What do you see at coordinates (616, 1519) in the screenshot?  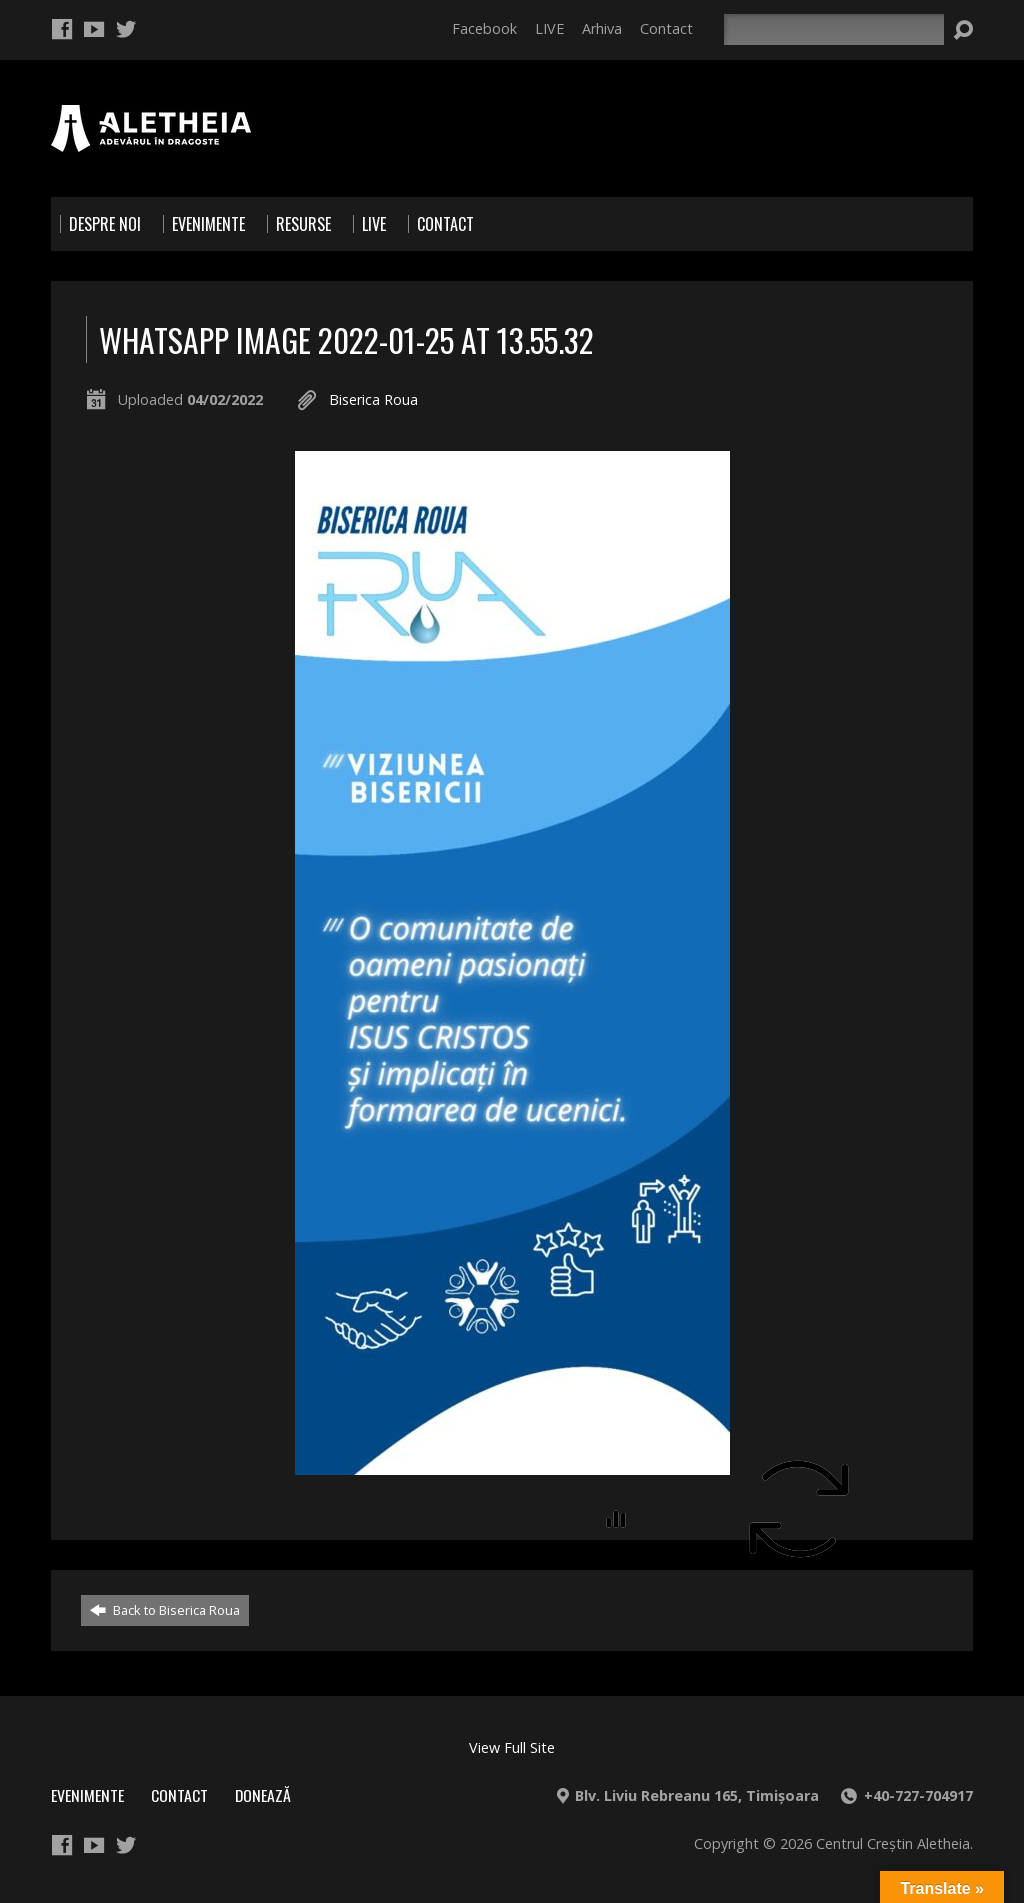 I see `view analytics or statistics` at bounding box center [616, 1519].